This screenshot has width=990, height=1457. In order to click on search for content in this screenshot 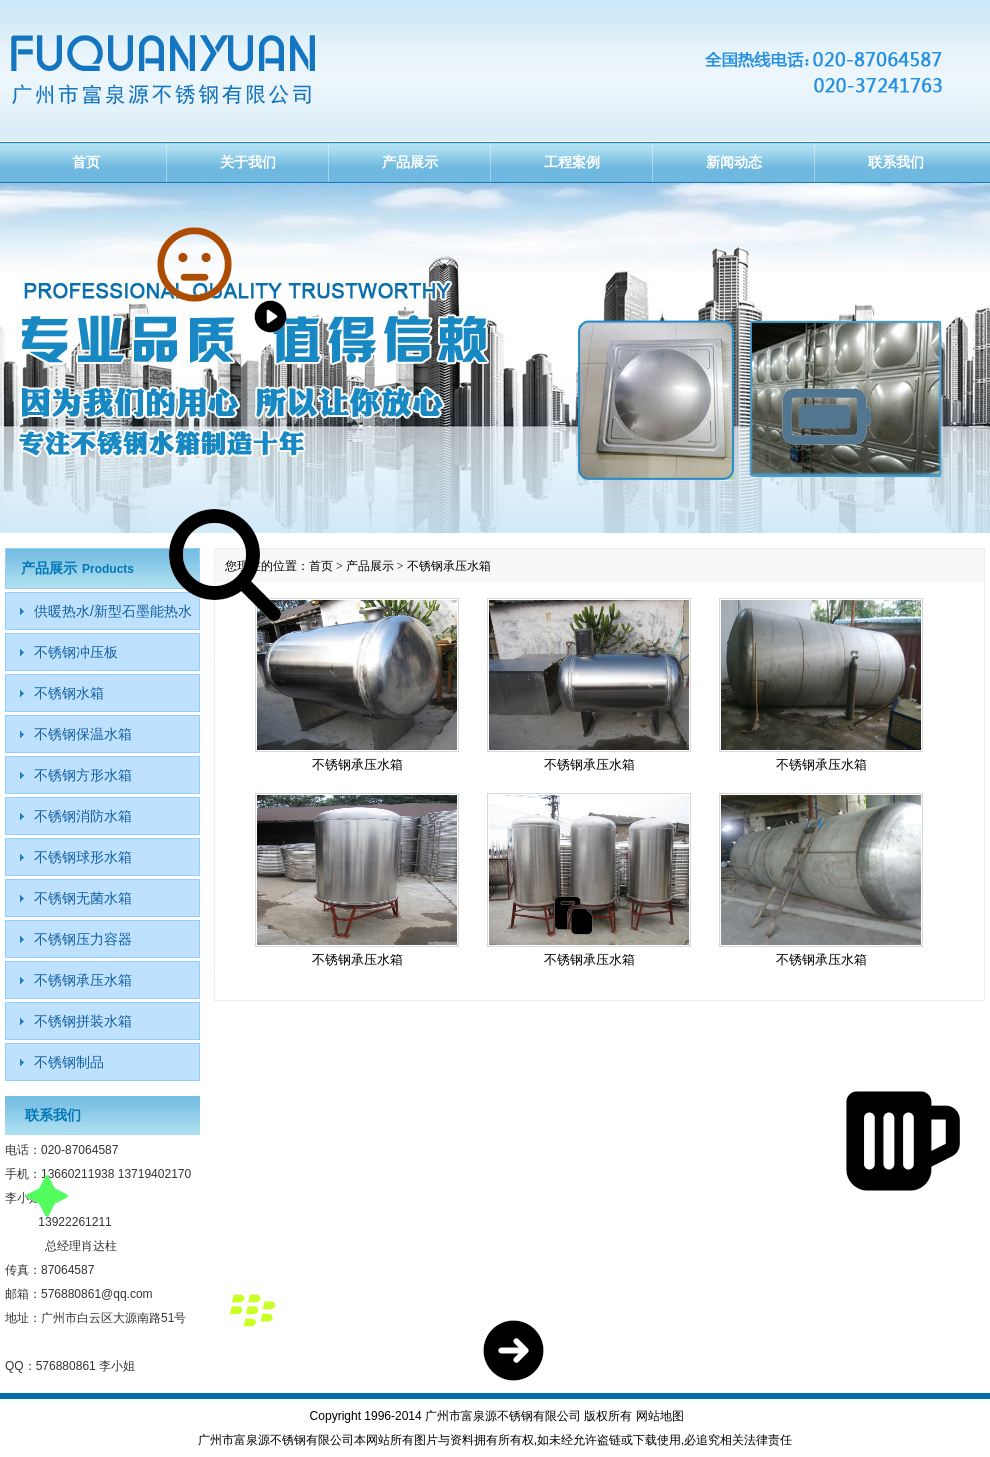, I will do `click(225, 565)`.